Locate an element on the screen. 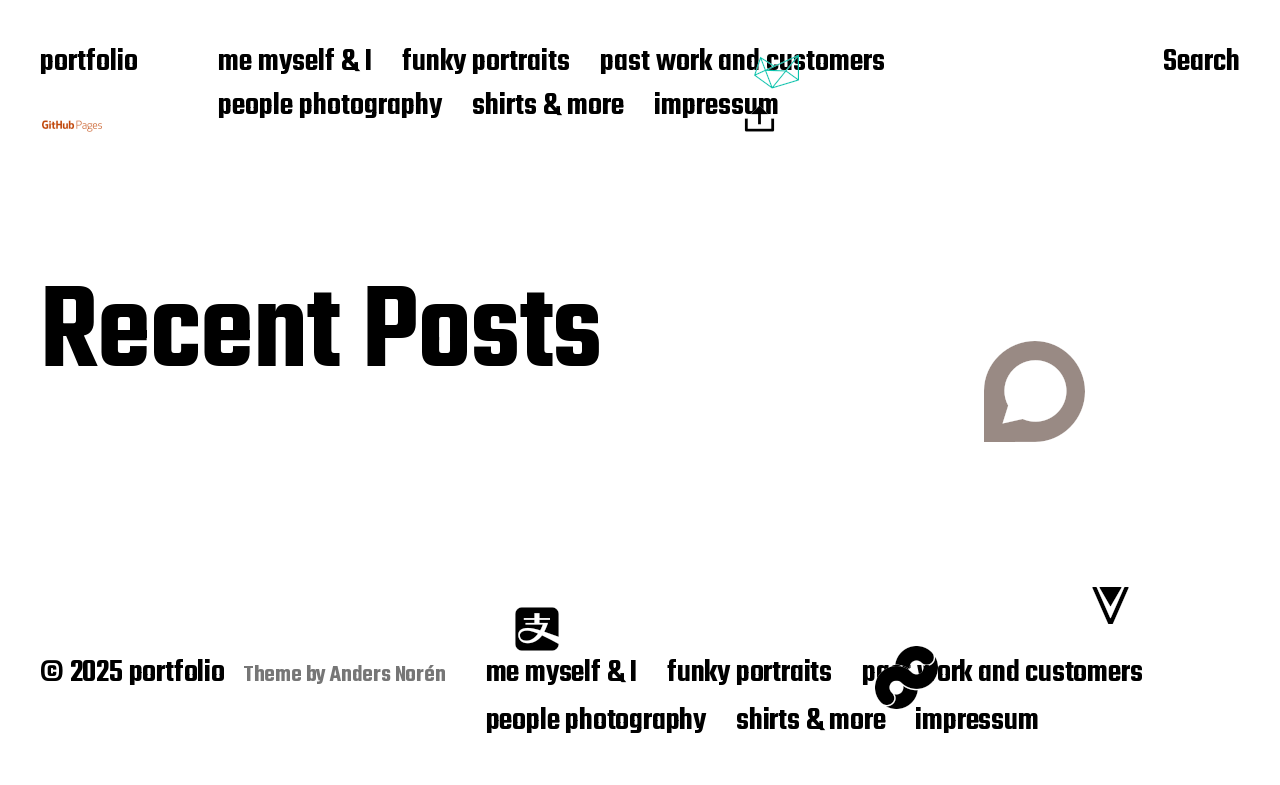 This screenshot has width=1280, height=785. pay with Alipay is located at coordinates (537, 629).